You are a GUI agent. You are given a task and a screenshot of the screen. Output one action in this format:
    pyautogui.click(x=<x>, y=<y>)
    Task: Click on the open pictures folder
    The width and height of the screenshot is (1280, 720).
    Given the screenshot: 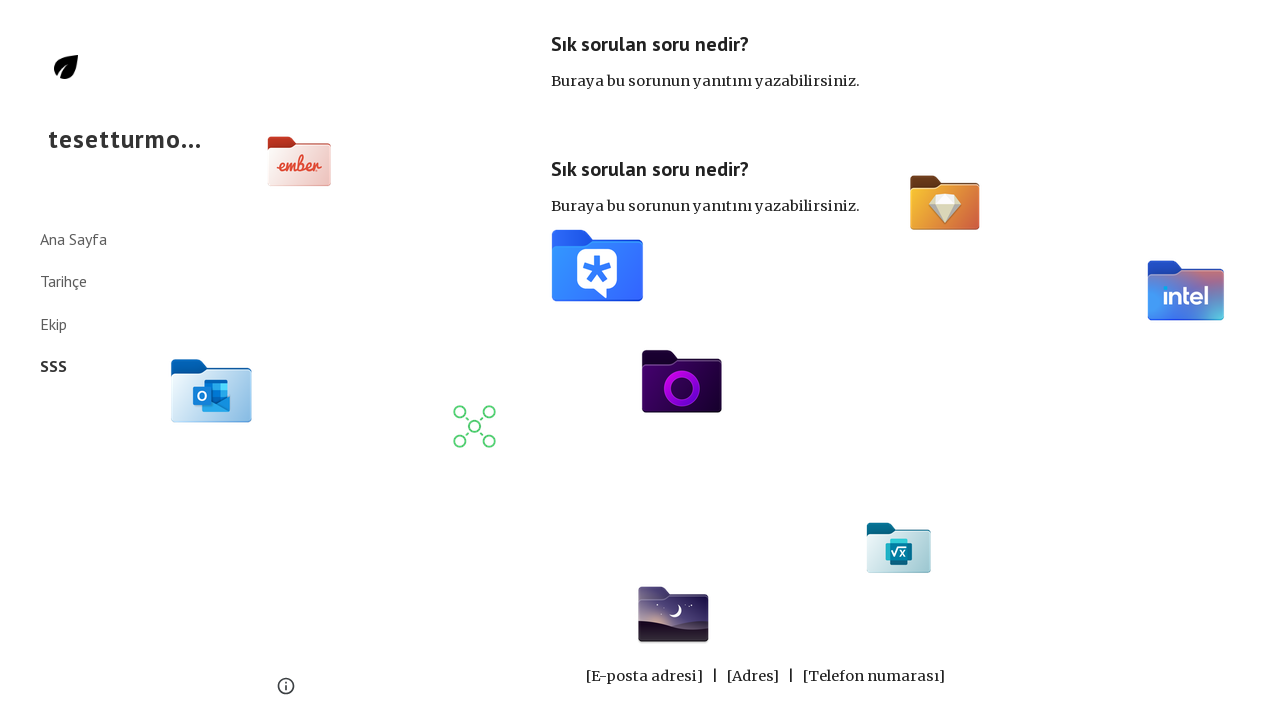 What is the action you would take?
    pyautogui.click(x=673, y=616)
    